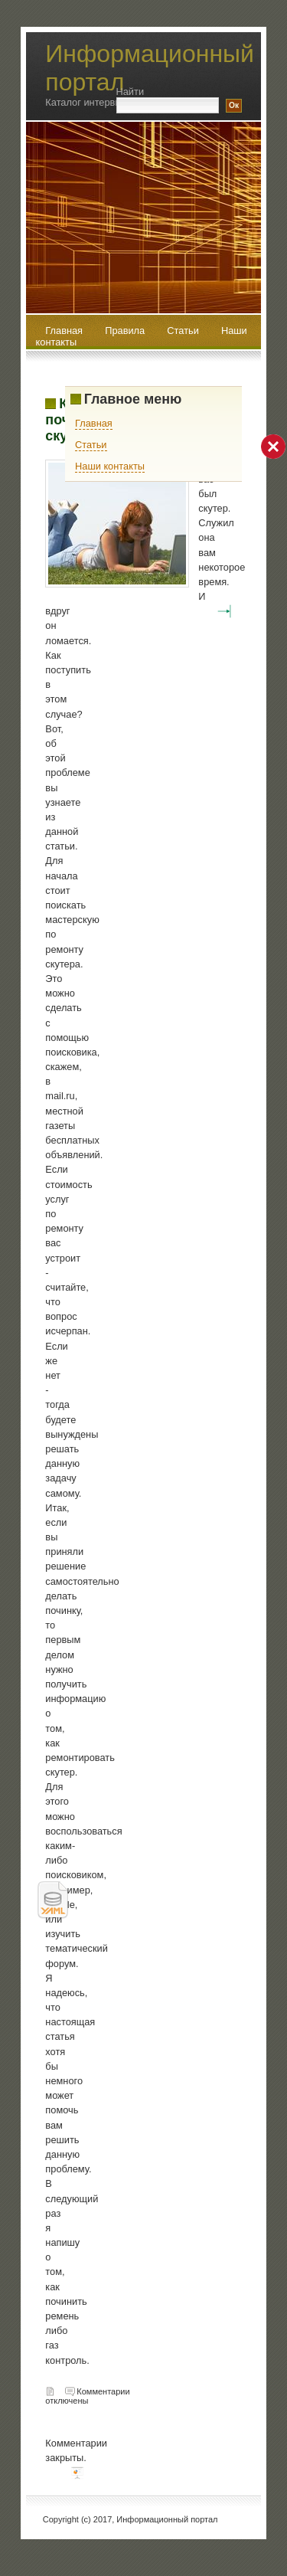 This screenshot has height=2576, width=287. What do you see at coordinates (224, 611) in the screenshot?
I see `go to the last item or page` at bounding box center [224, 611].